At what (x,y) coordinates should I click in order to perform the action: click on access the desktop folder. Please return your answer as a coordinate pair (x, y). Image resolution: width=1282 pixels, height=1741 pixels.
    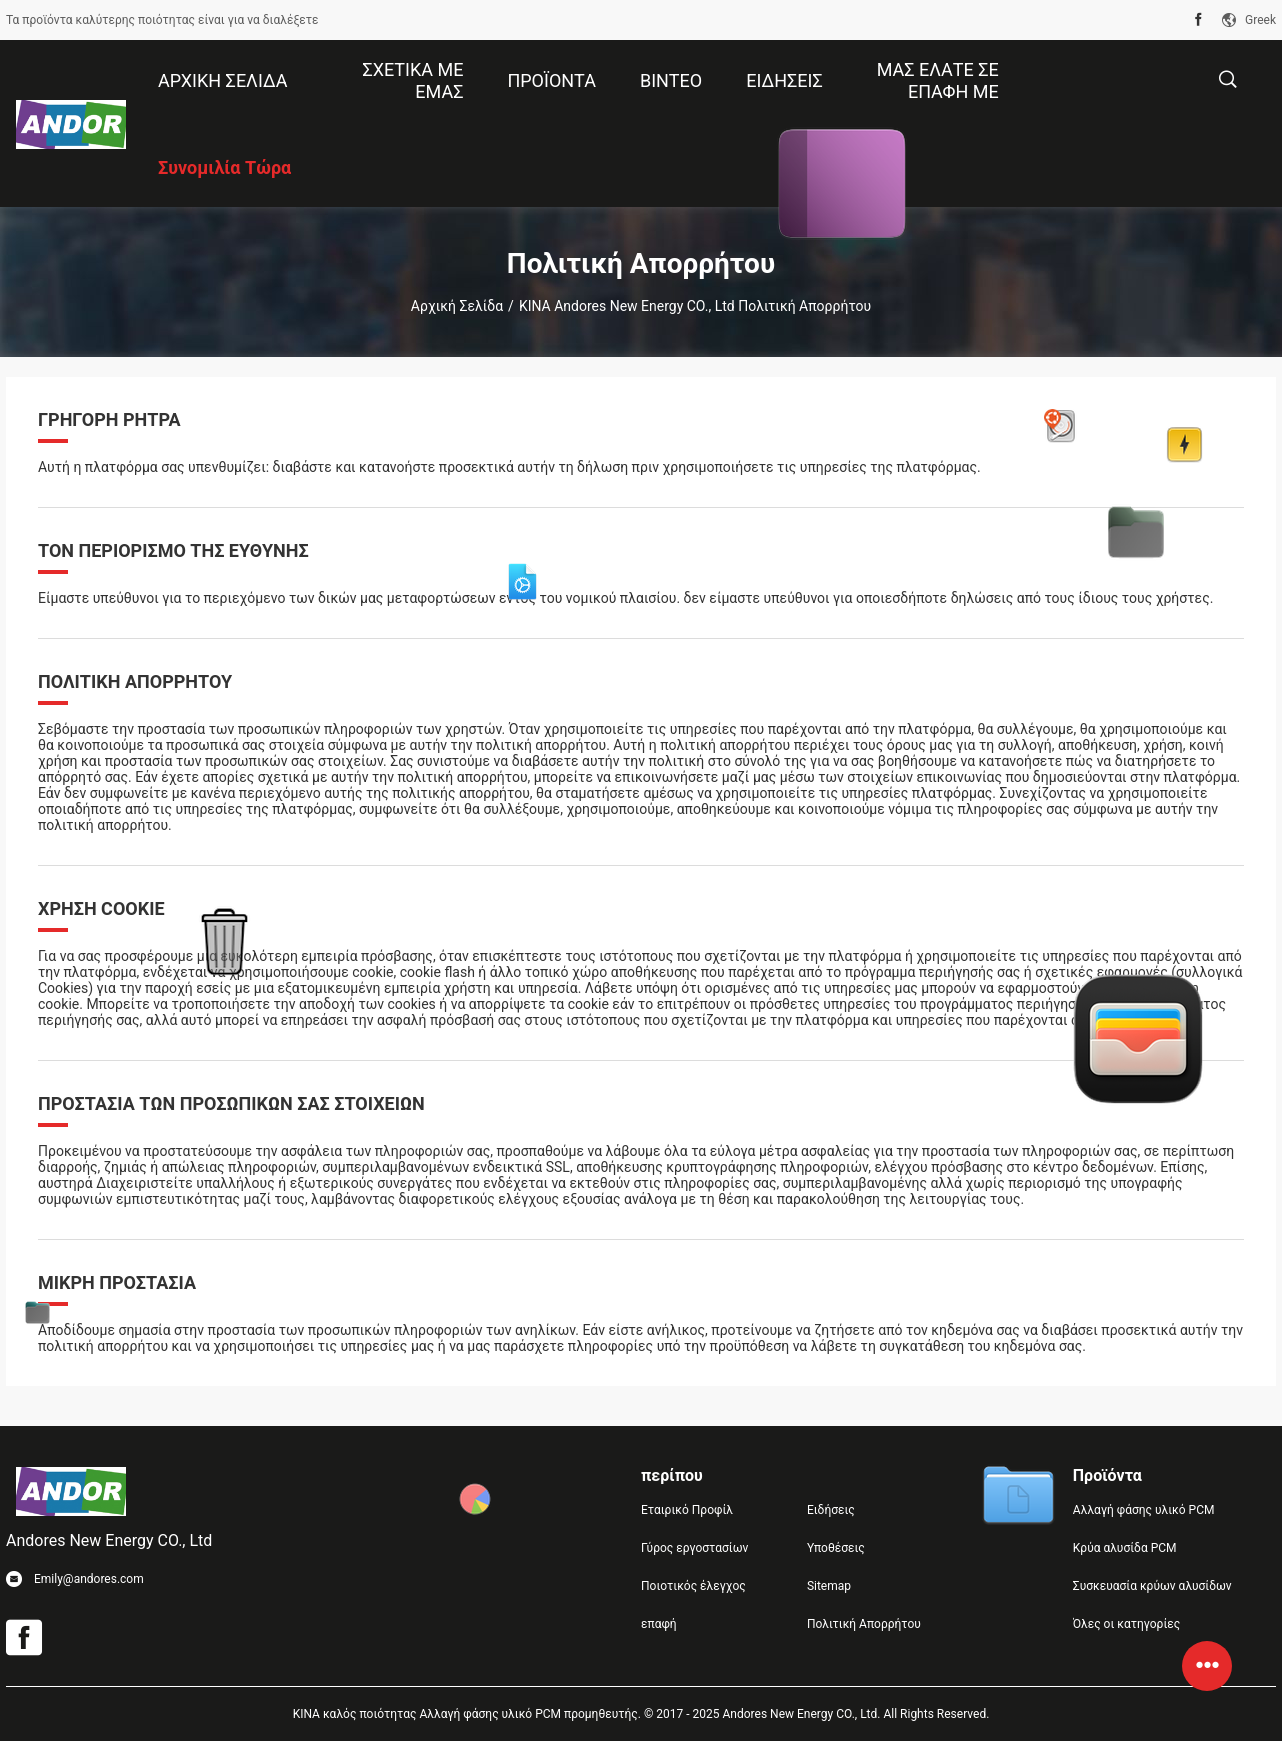
    Looking at the image, I should click on (842, 179).